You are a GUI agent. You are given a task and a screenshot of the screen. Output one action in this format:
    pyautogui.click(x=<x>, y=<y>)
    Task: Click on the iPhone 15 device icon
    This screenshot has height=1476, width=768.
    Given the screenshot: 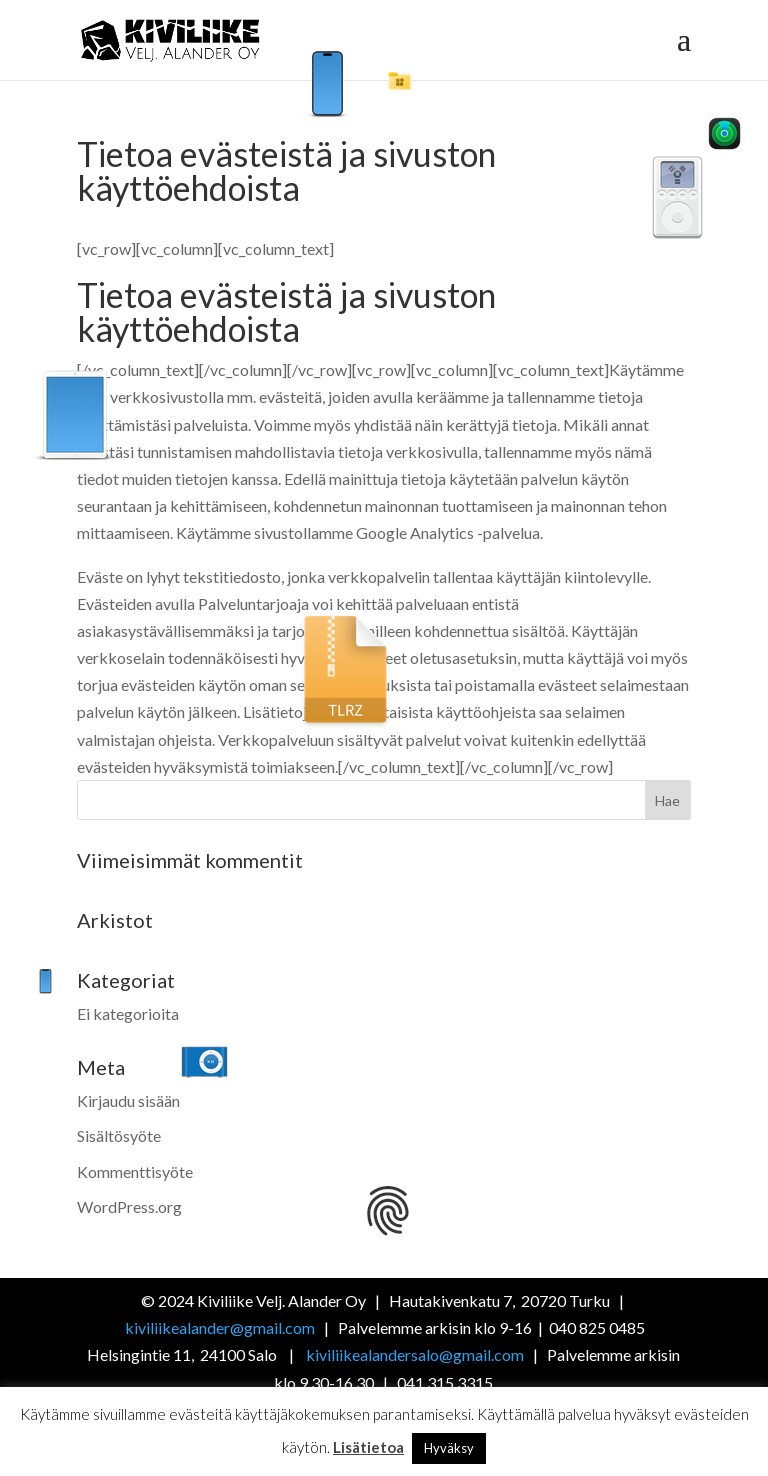 What is the action you would take?
    pyautogui.click(x=327, y=84)
    